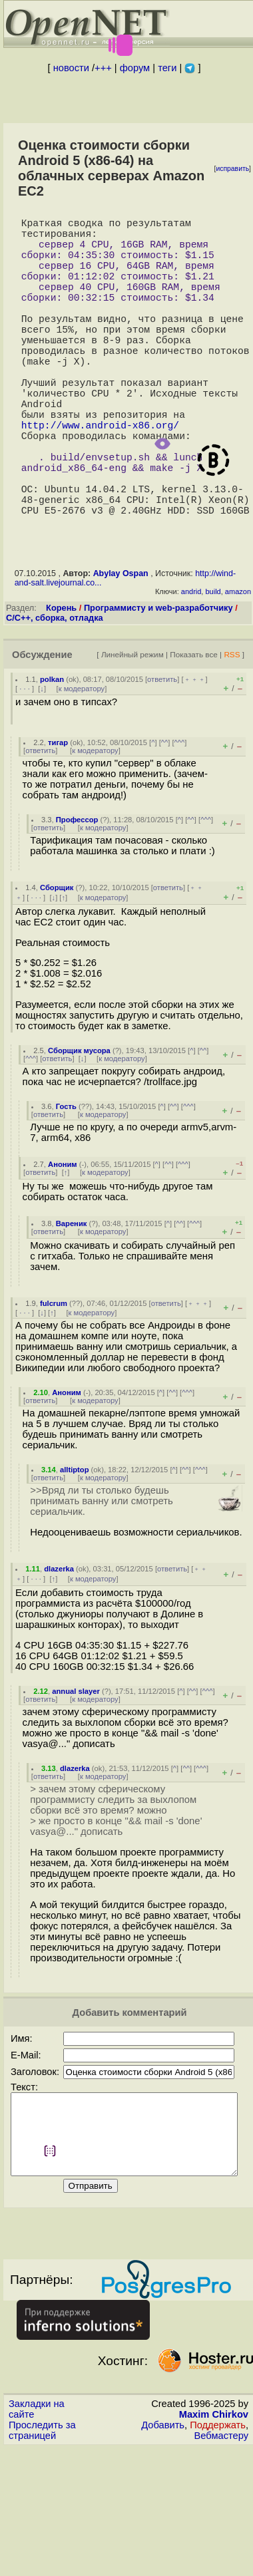 Image resolution: width=253 pixels, height=2576 pixels. I want to click on view version history, so click(121, 45).